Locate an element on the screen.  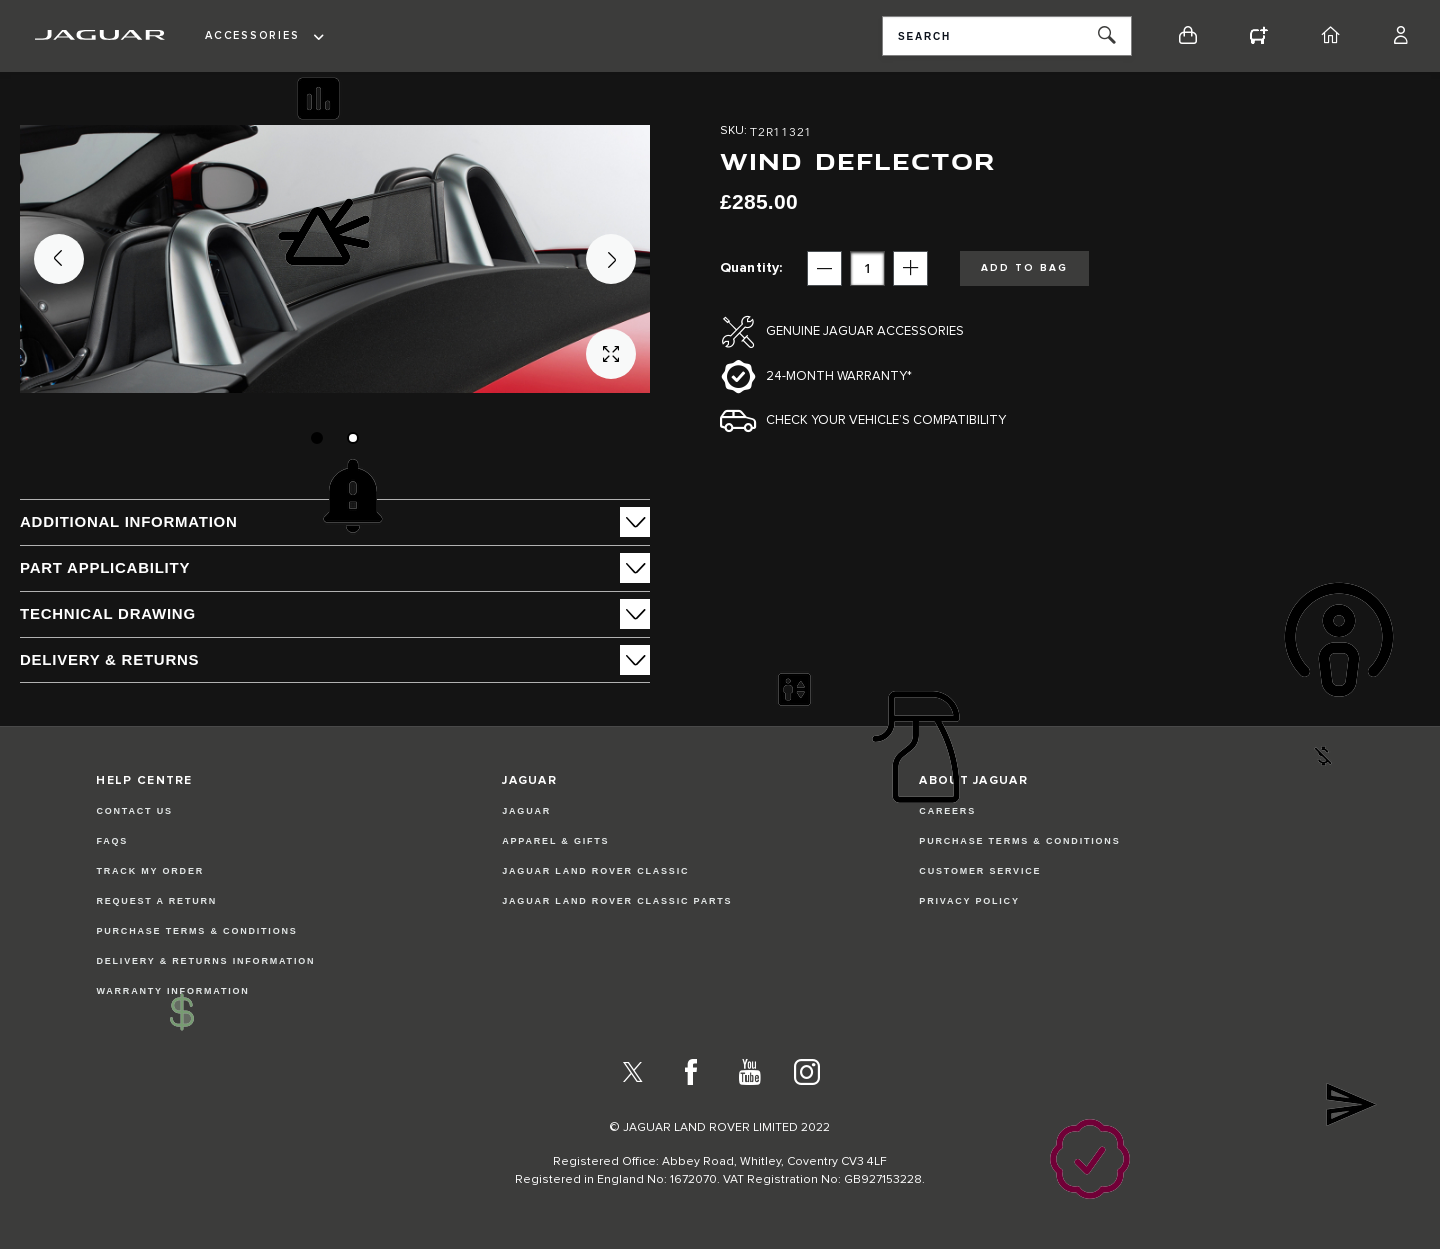
insert a chart or graph into document is located at coordinates (318, 98).